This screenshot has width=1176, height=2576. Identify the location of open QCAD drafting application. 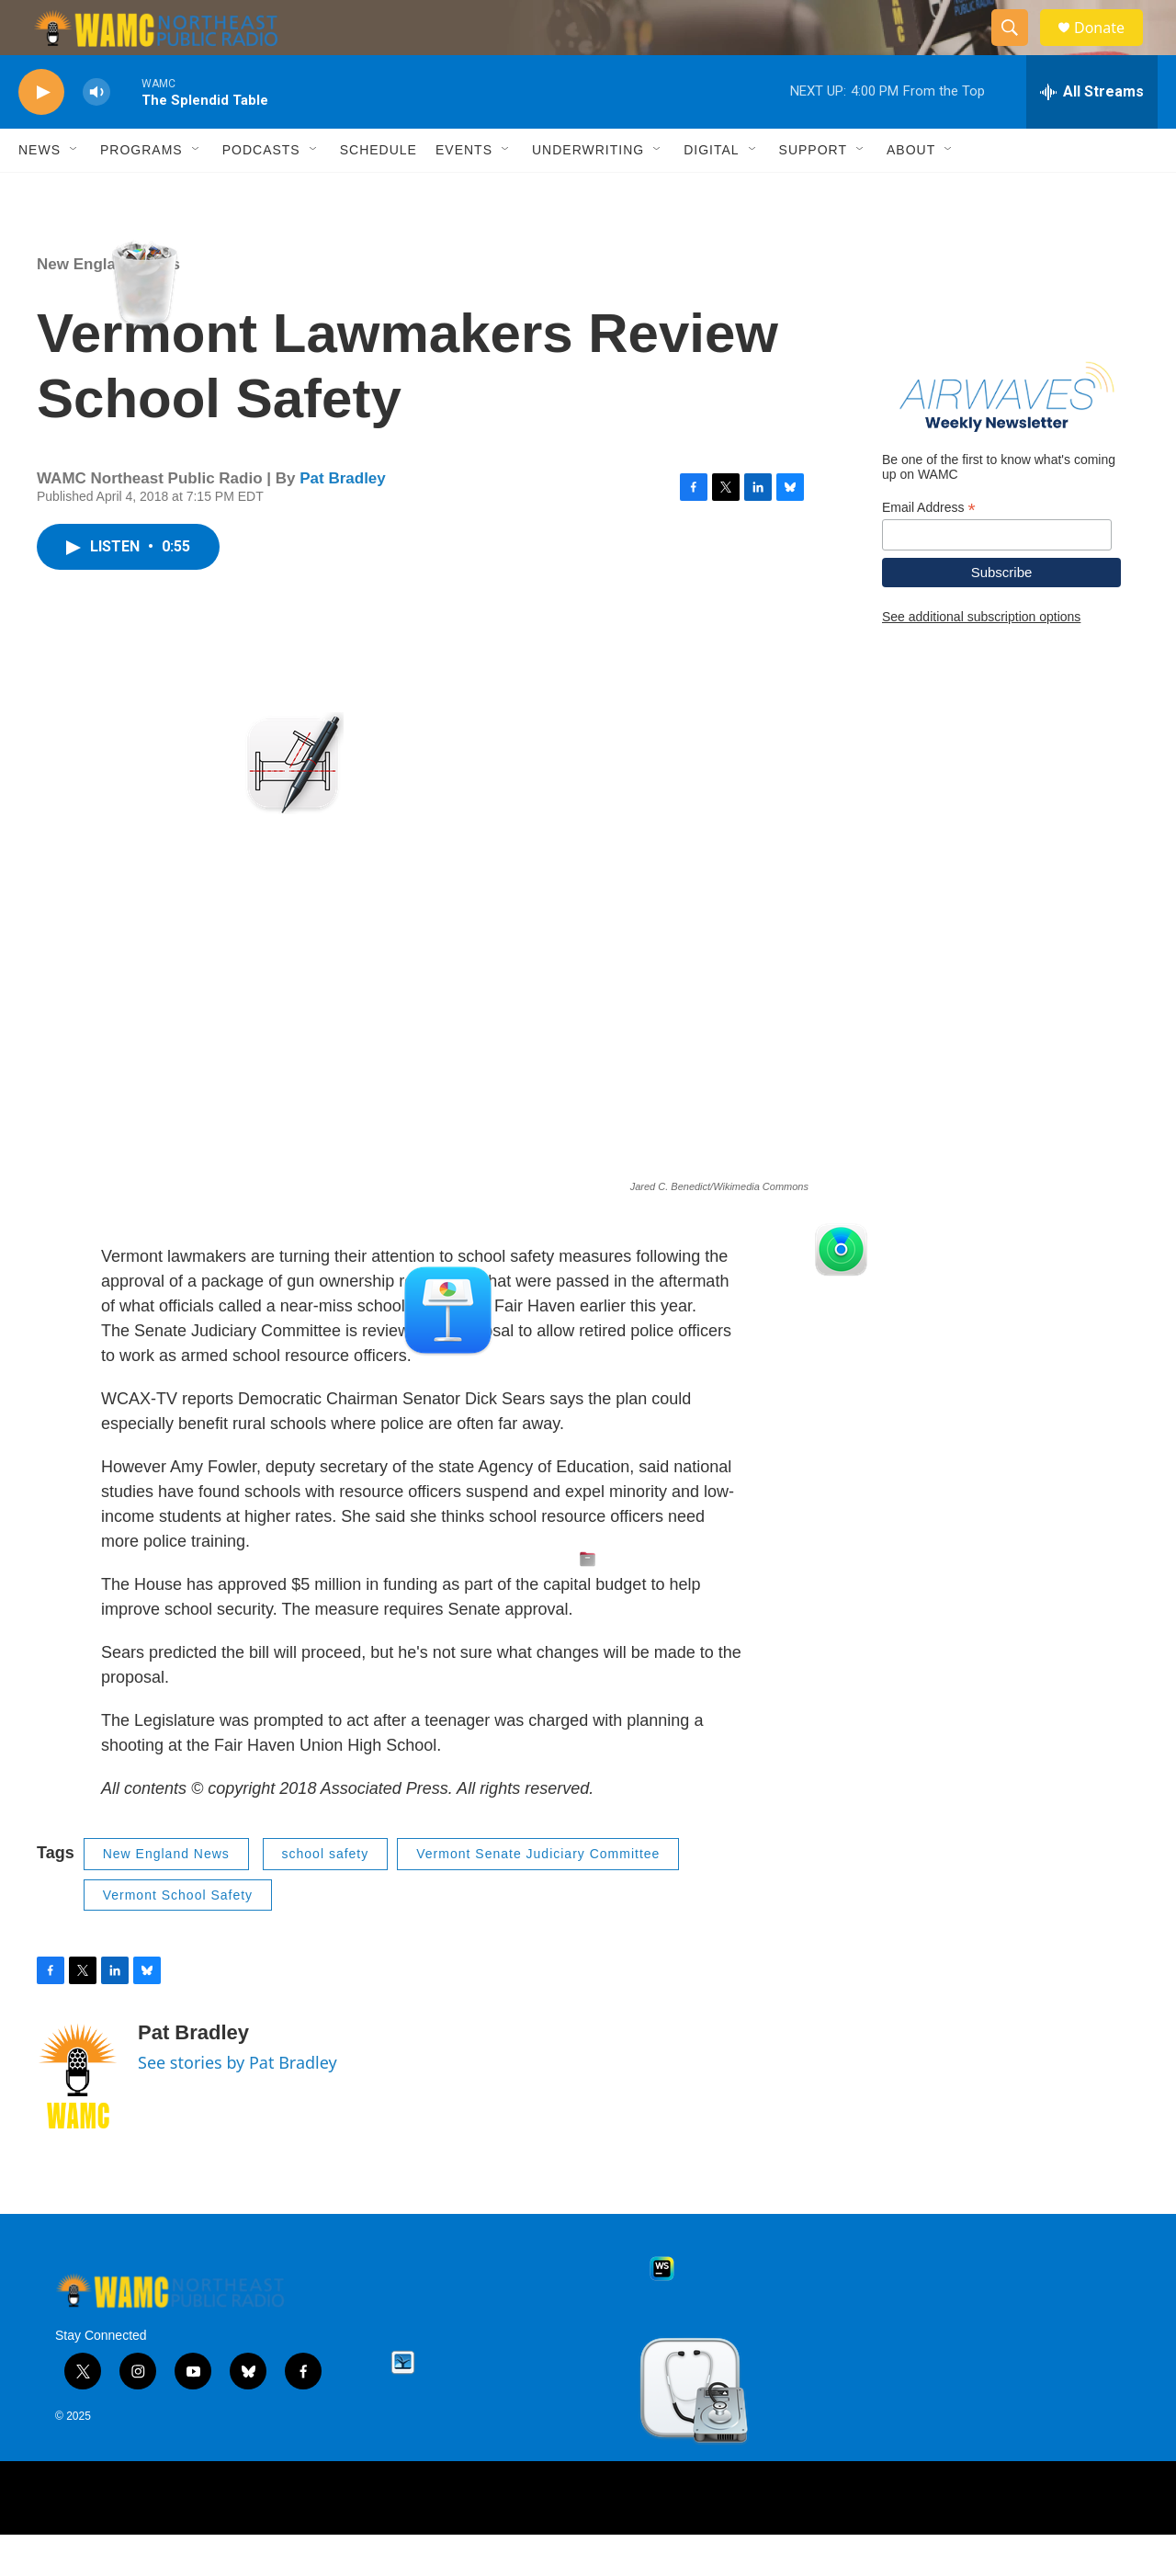
(292, 763).